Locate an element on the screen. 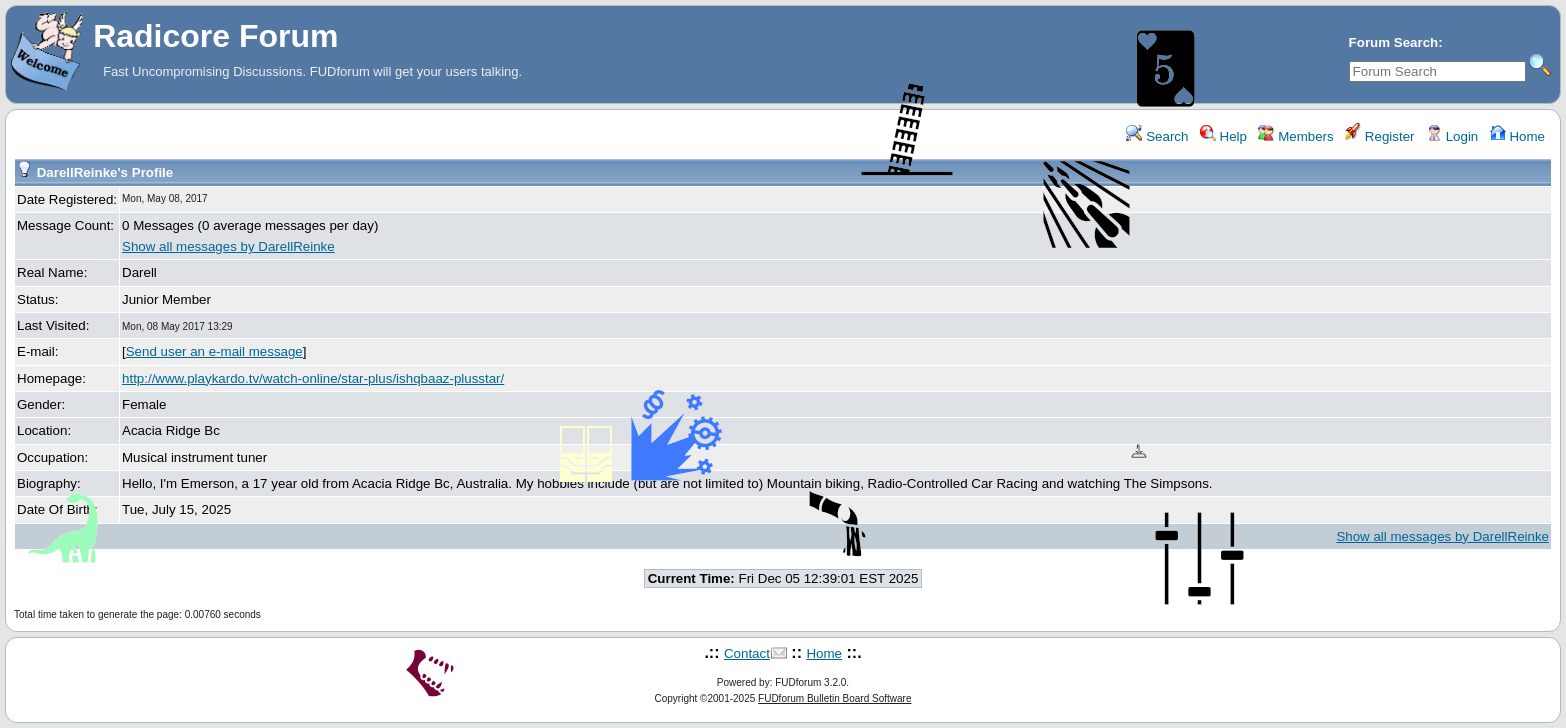 The image size is (1566, 728). represents the andromeda galaxy or cosmic chain element is located at coordinates (1086, 204).